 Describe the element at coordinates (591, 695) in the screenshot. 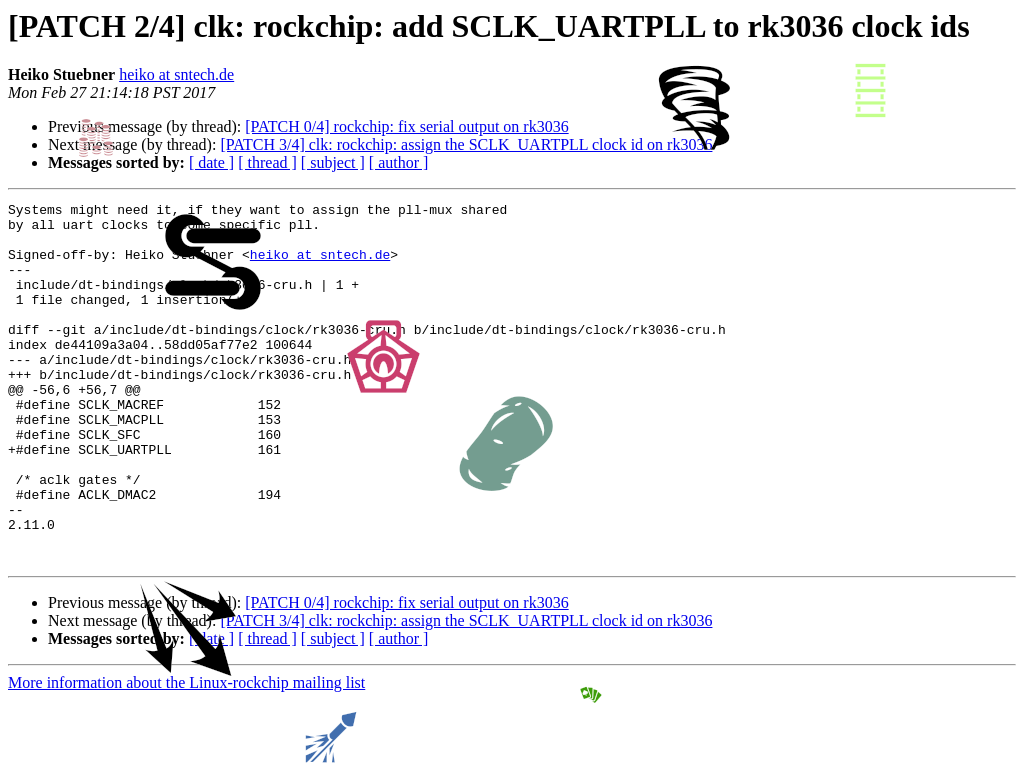

I see `access card games or poker` at that location.